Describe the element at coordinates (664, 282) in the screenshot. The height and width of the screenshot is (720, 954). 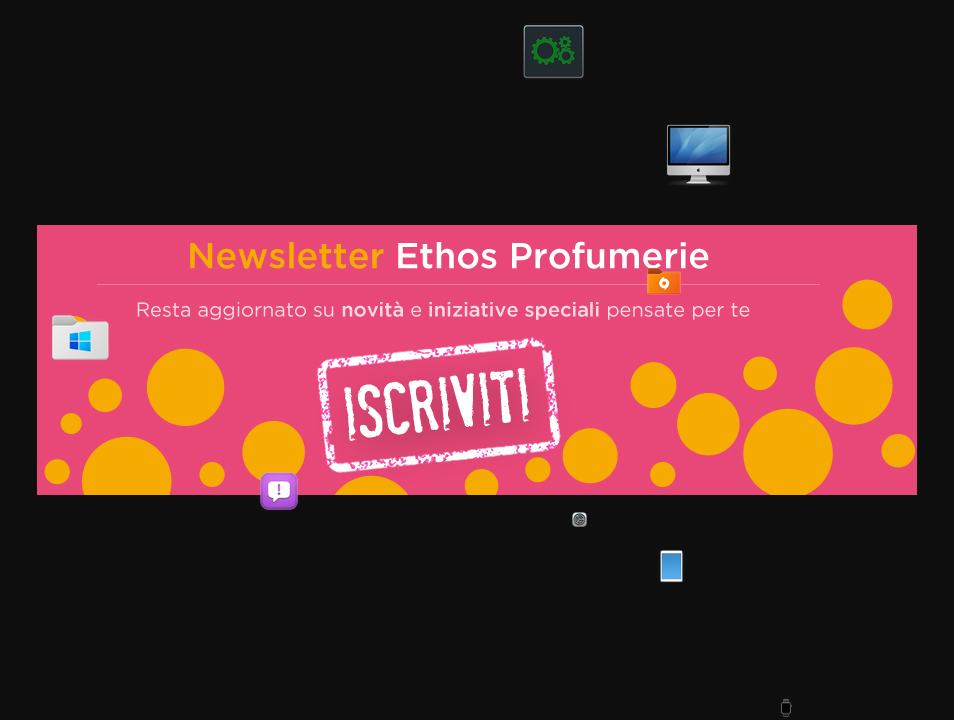
I see `open Origin game library folder` at that location.